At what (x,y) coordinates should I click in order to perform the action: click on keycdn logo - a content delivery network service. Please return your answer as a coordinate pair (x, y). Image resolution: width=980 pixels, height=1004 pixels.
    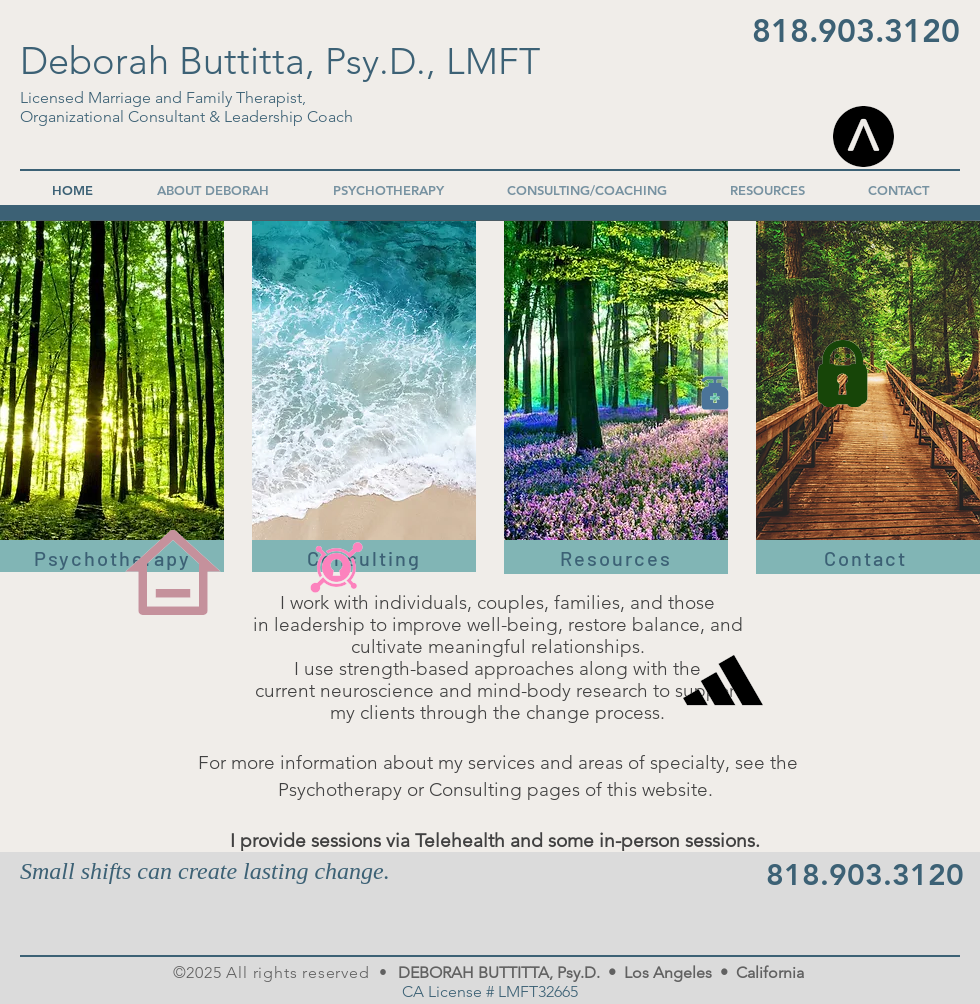
    Looking at the image, I should click on (336, 567).